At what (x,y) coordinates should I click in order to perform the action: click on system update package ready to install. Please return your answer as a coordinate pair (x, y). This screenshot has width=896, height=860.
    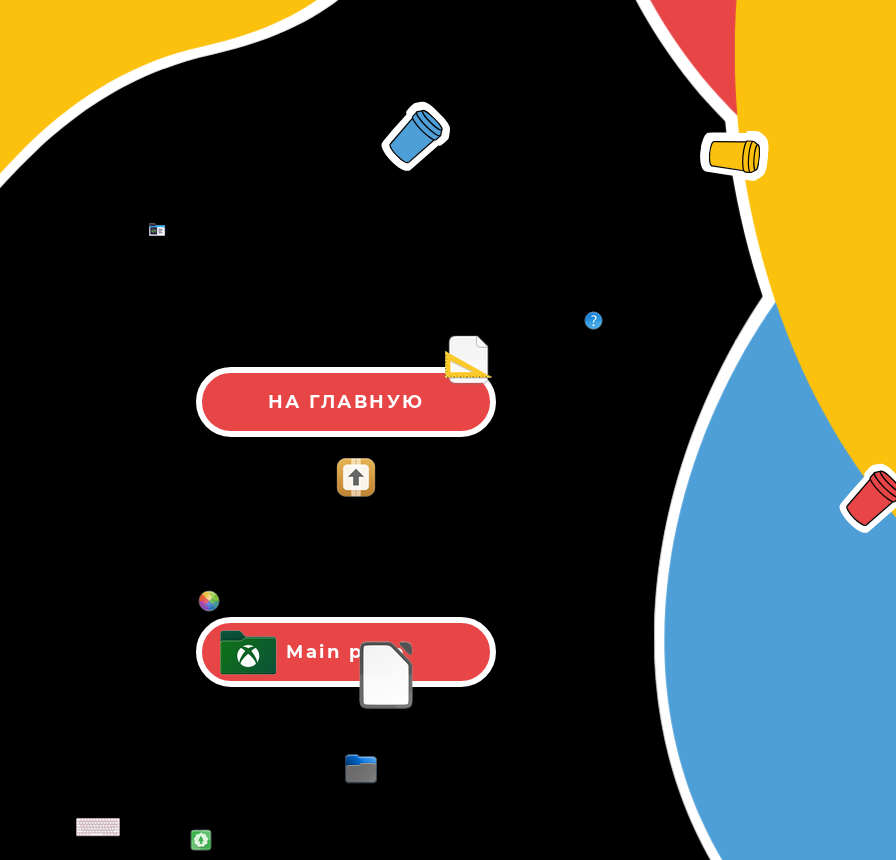
    Looking at the image, I should click on (356, 478).